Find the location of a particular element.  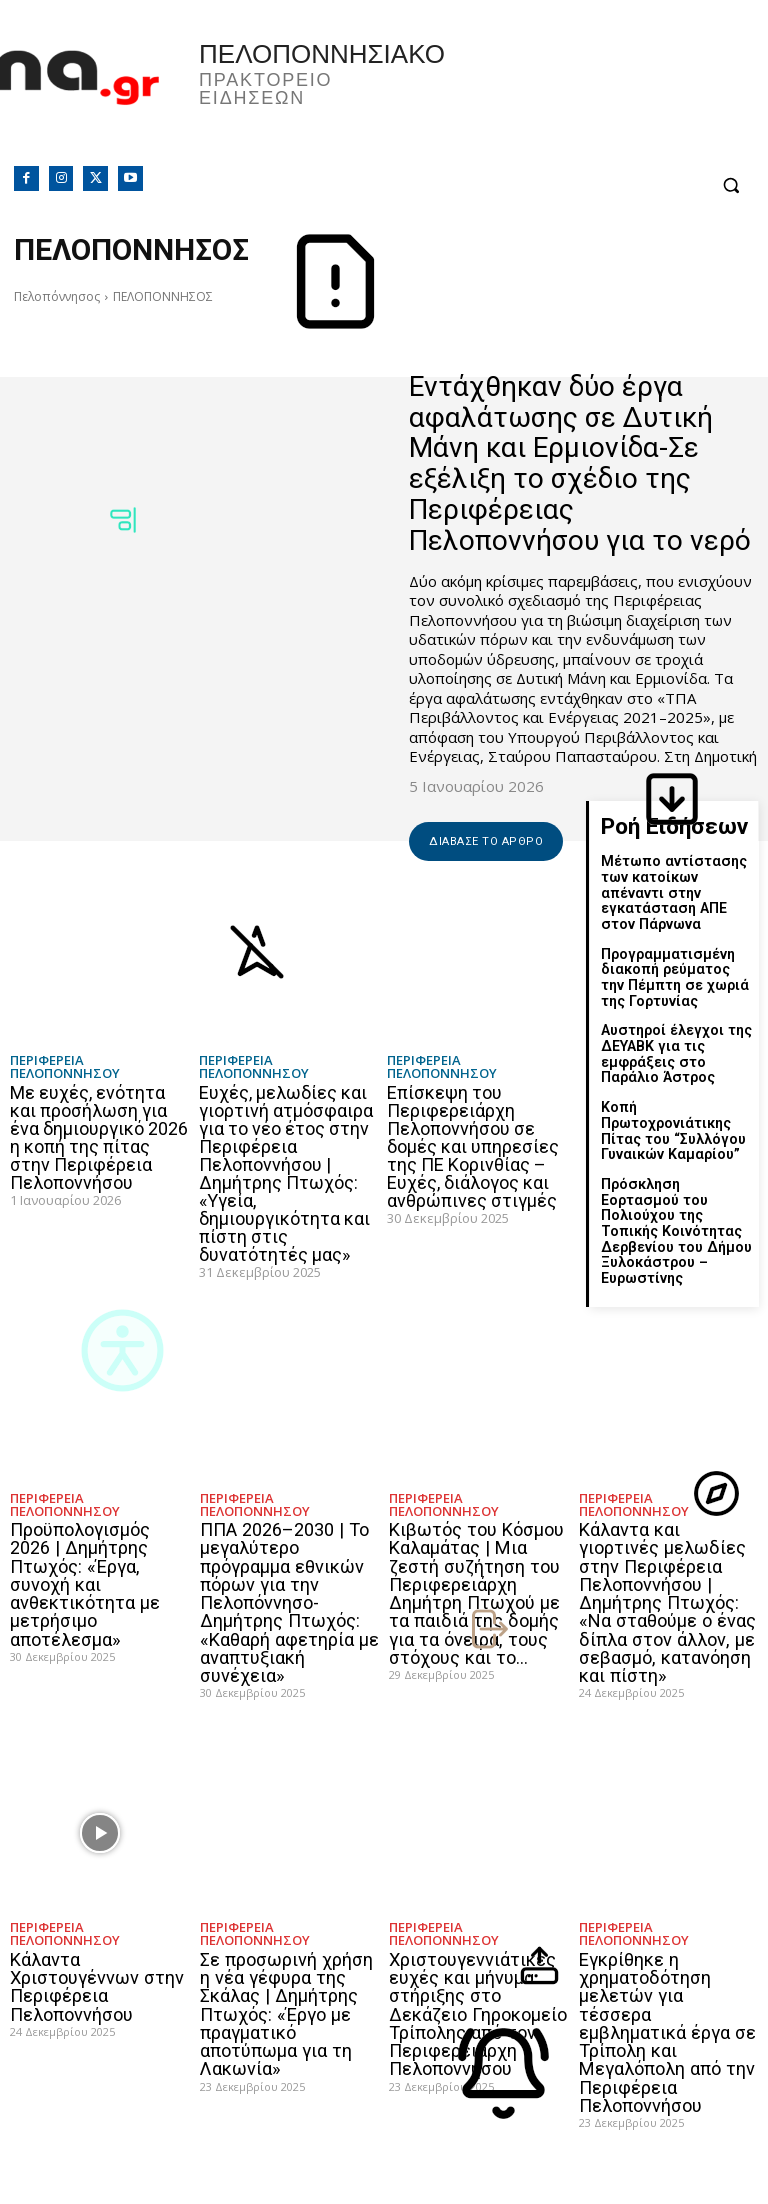

indicates an active notification or alert is located at coordinates (503, 2073).